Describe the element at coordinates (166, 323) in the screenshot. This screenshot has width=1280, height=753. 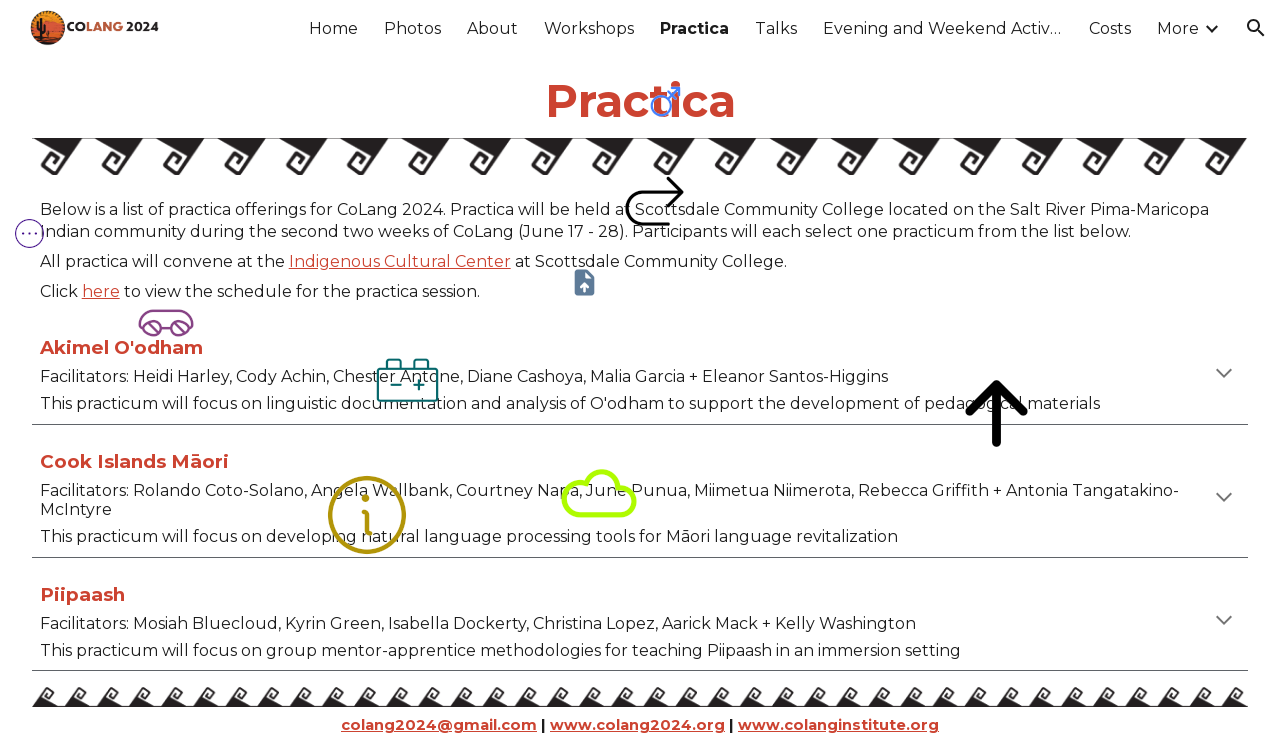
I see `access swimming or sports activity settings` at that location.